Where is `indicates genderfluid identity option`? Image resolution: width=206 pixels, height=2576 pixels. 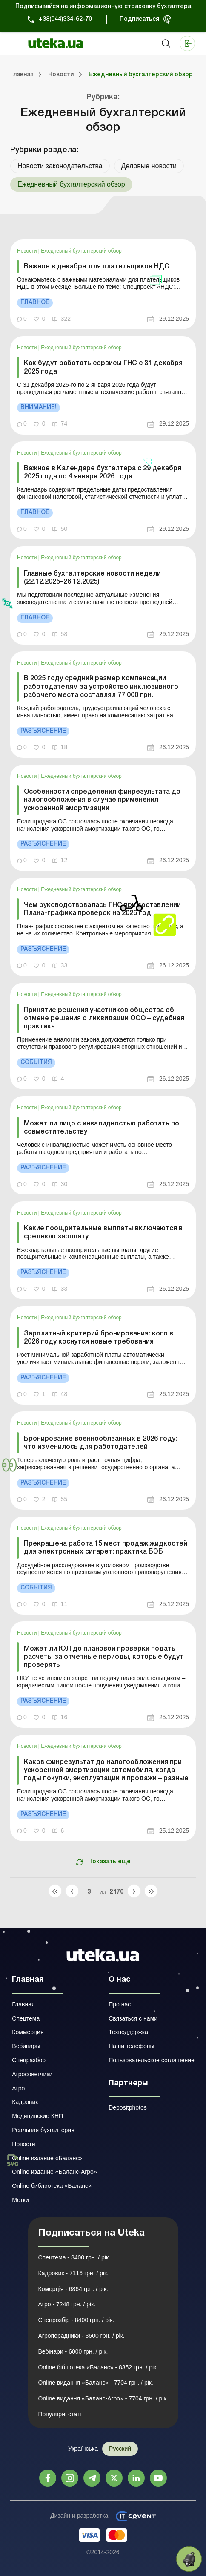
indicates genderfluid identity option is located at coordinates (7, 603).